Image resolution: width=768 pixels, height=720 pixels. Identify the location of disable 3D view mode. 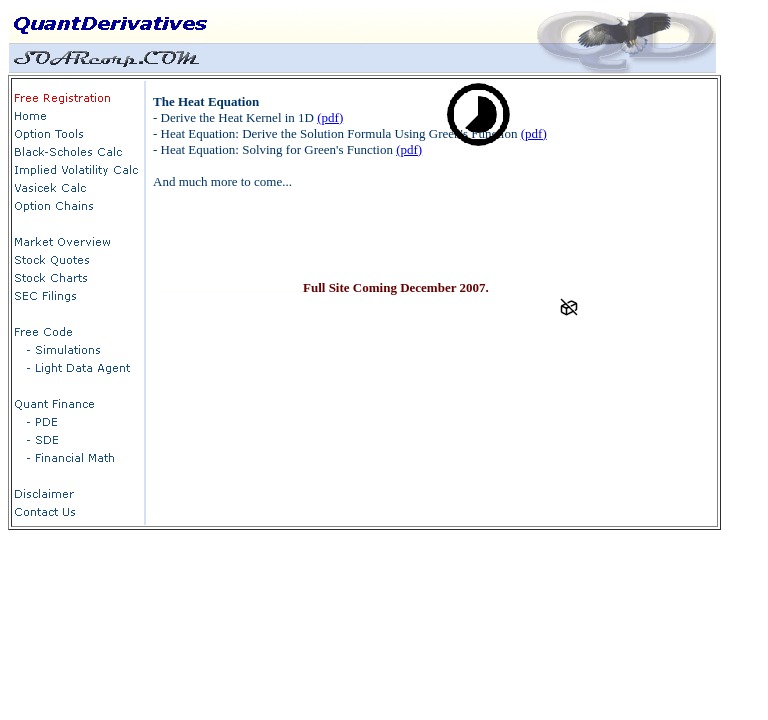
(569, 307).